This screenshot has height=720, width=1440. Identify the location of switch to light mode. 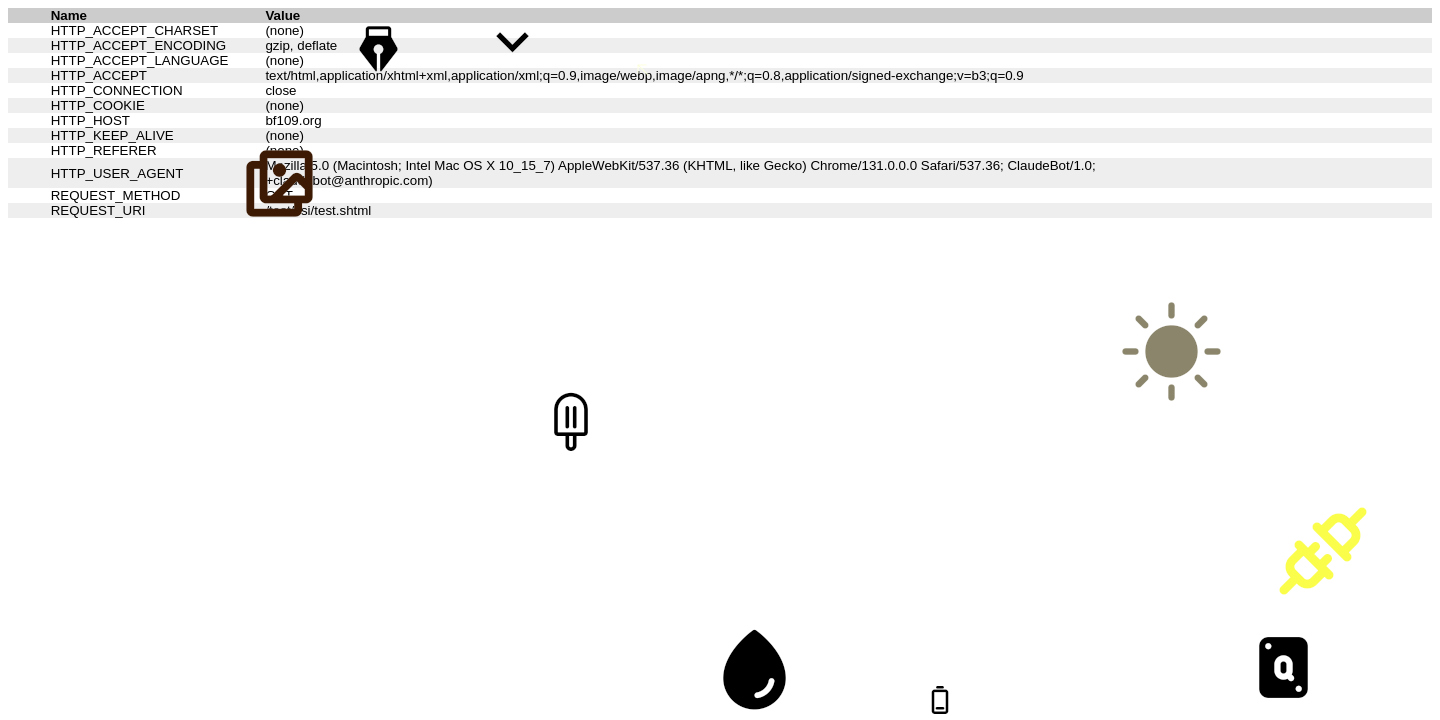
(1171, 351).